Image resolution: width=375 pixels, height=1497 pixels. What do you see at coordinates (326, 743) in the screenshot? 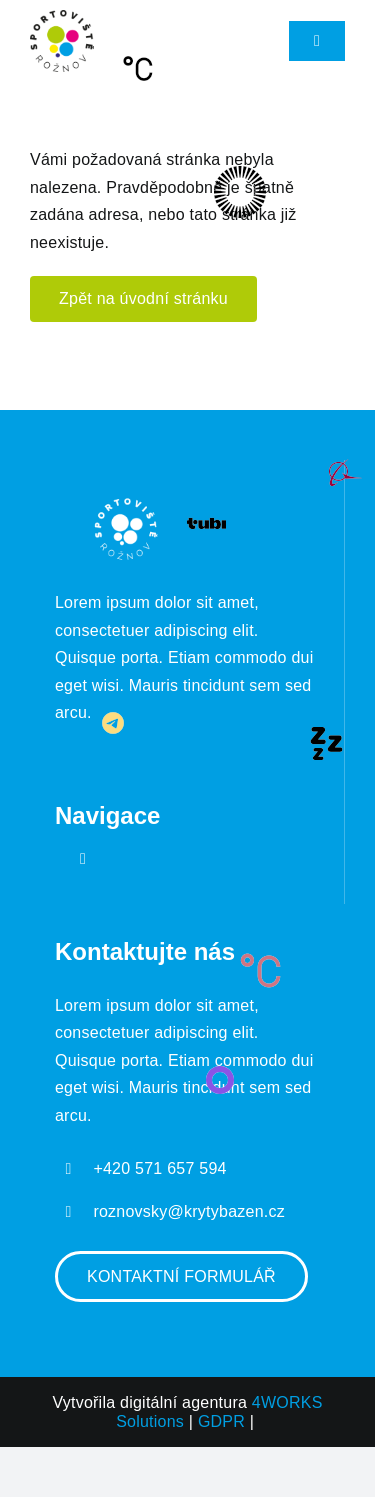
I see `LazyVim neovim configuration logo` at bounding box center [326, 743].